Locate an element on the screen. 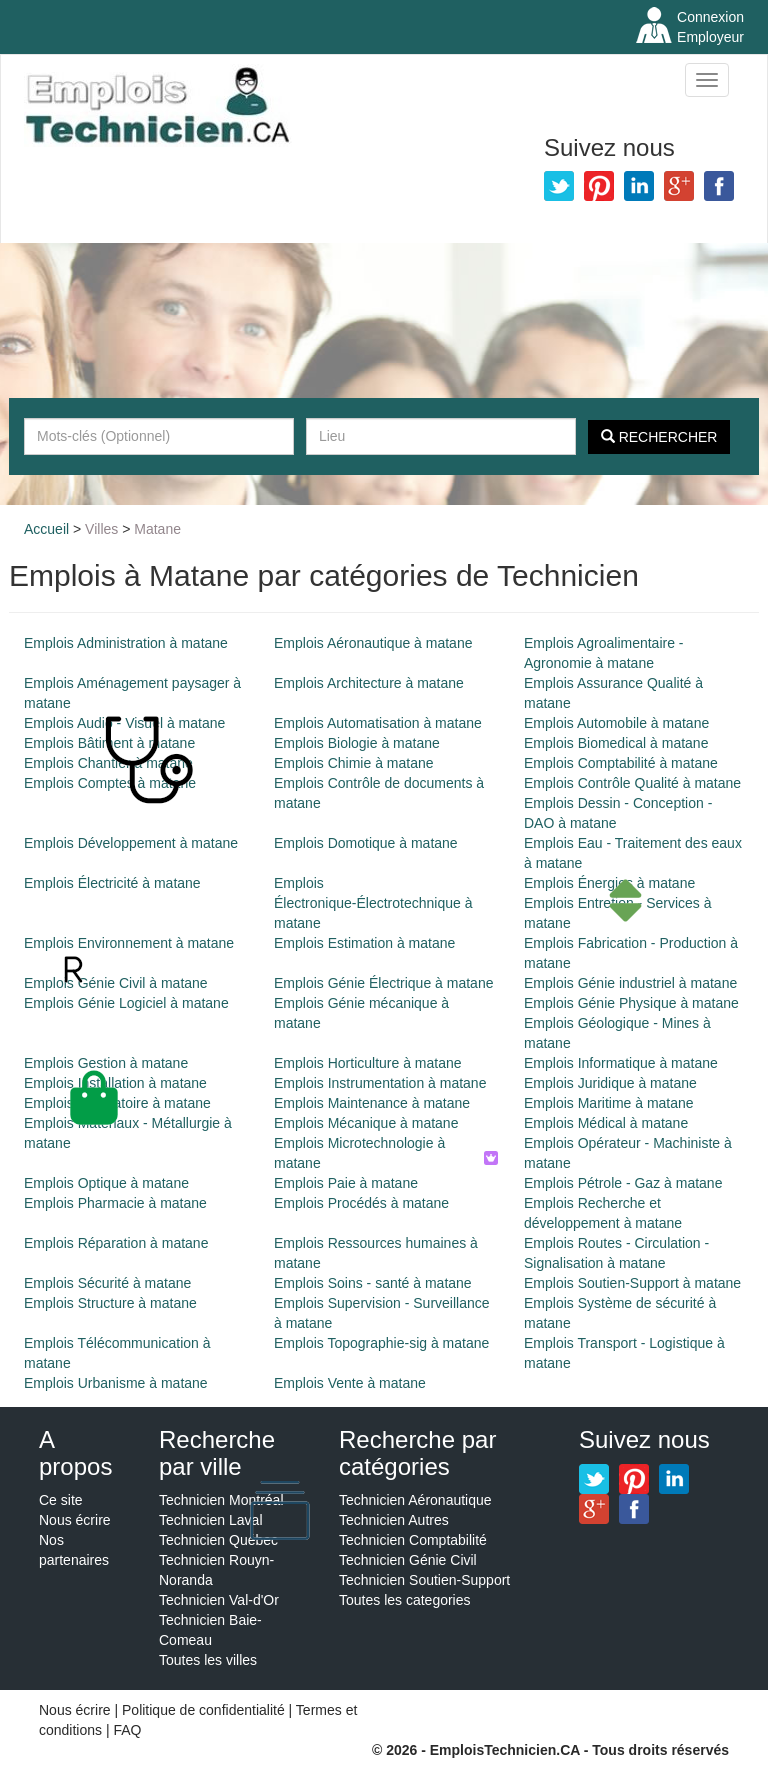 Image resolution: width=768 pixels, height=1770 pixels. indicates items starting with the letter R is located at coordinates (73, 969).